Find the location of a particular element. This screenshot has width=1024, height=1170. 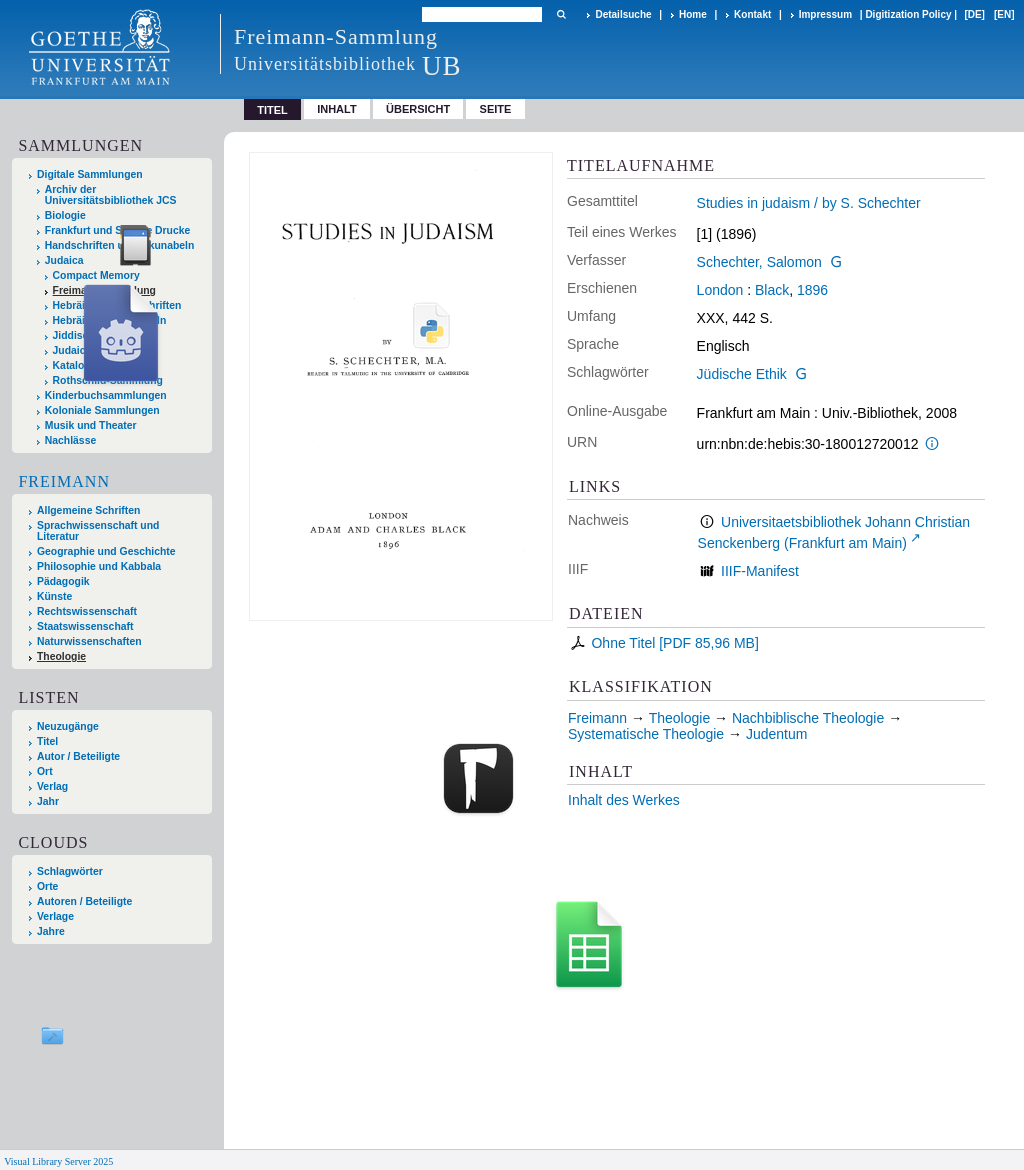

open a google sheets document is located at coordinates (589, 946).